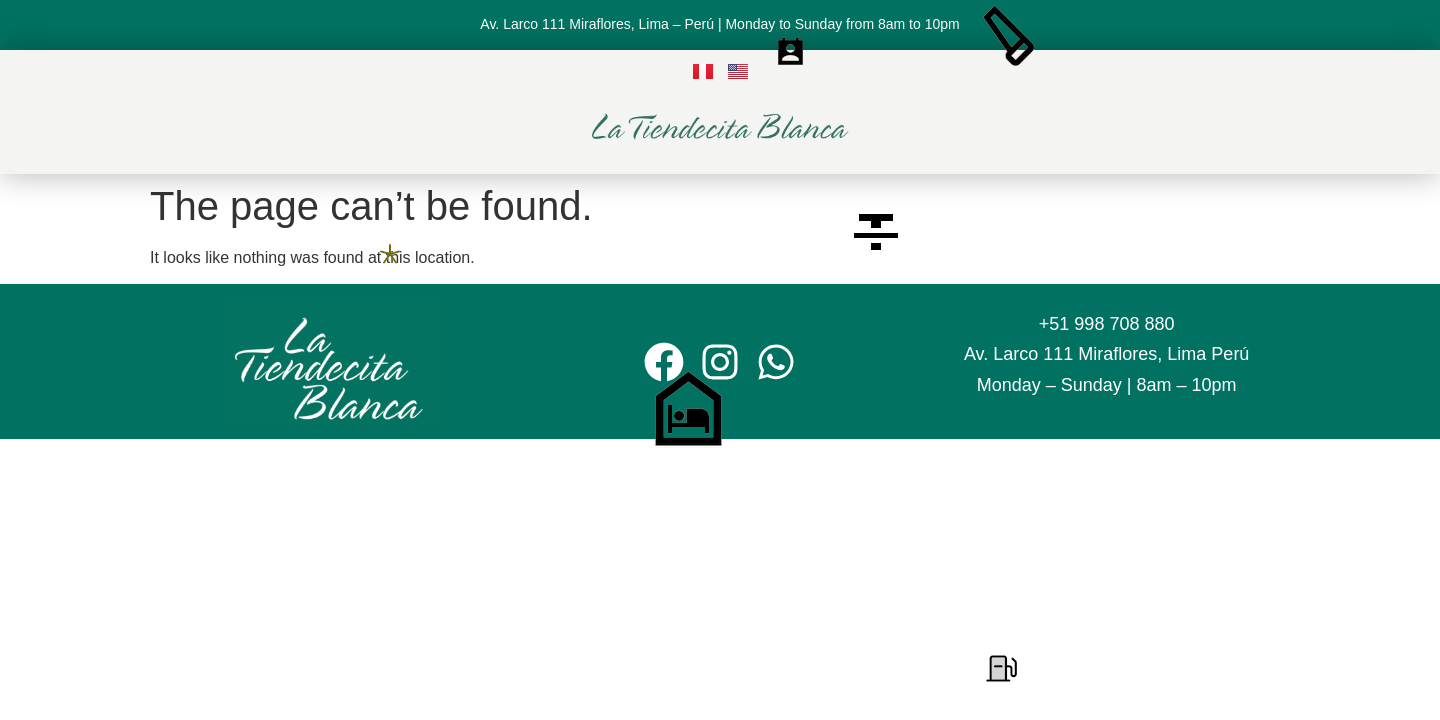 The height and width of the screenshot is (720, 1440). What do you see at coordinates (790, 52) in the screenshot?
I see `view contact's calendar or schedule` at bounding box center [790, 52].